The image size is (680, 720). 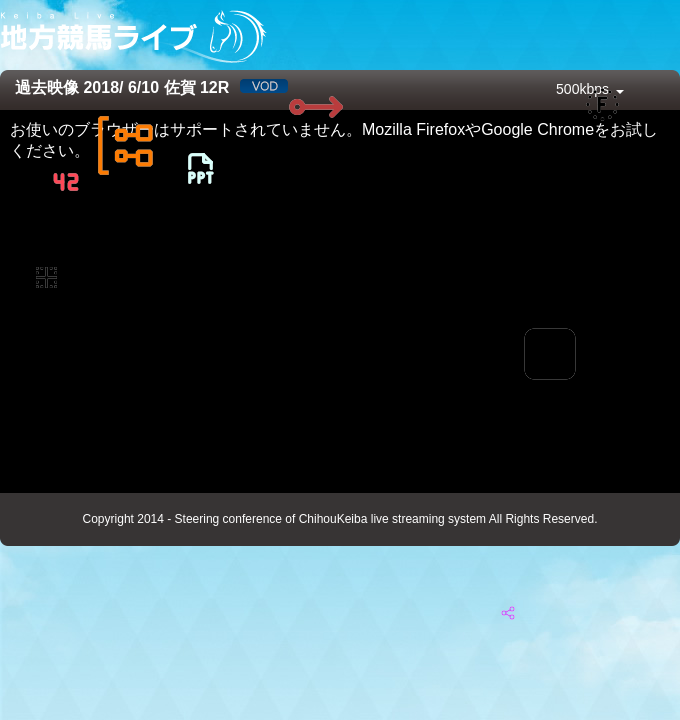 What do you see at coordinates (550, 354) in the screenshot?
I see `stop media playback` at bounding box center [550, 354].